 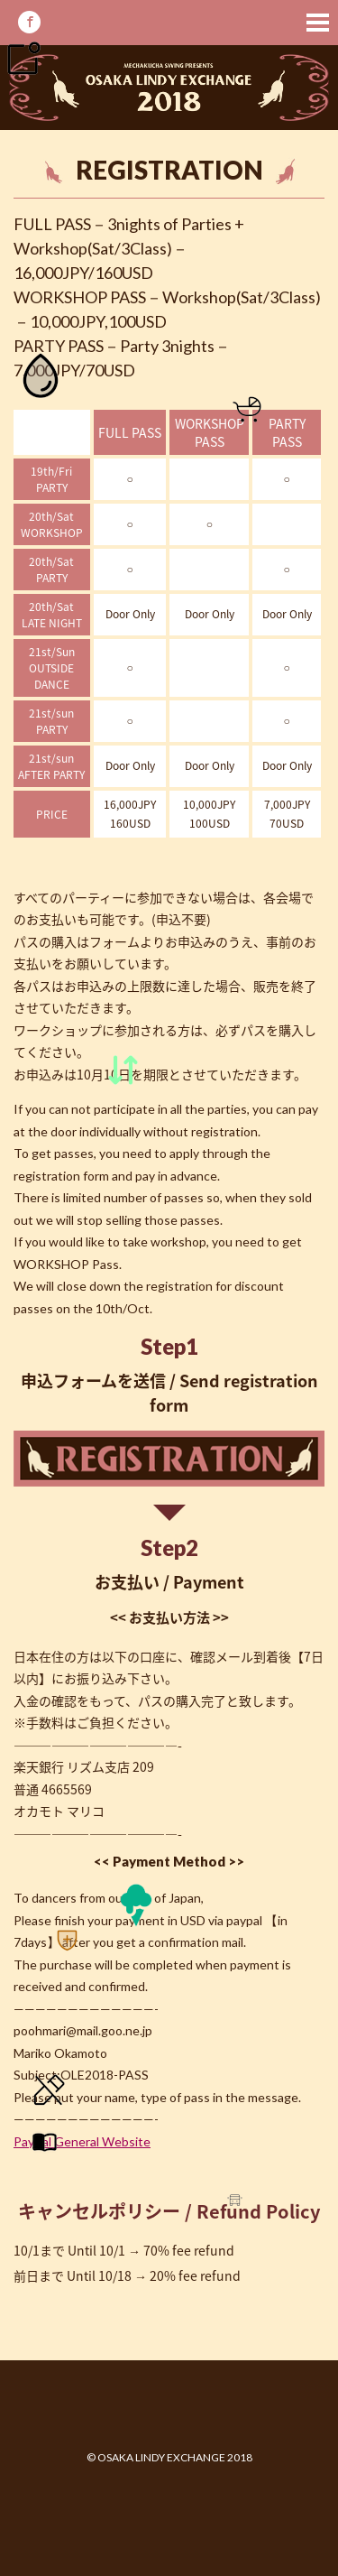 I want to click on view bus routes or schedules, so click(x=234, y=2200).